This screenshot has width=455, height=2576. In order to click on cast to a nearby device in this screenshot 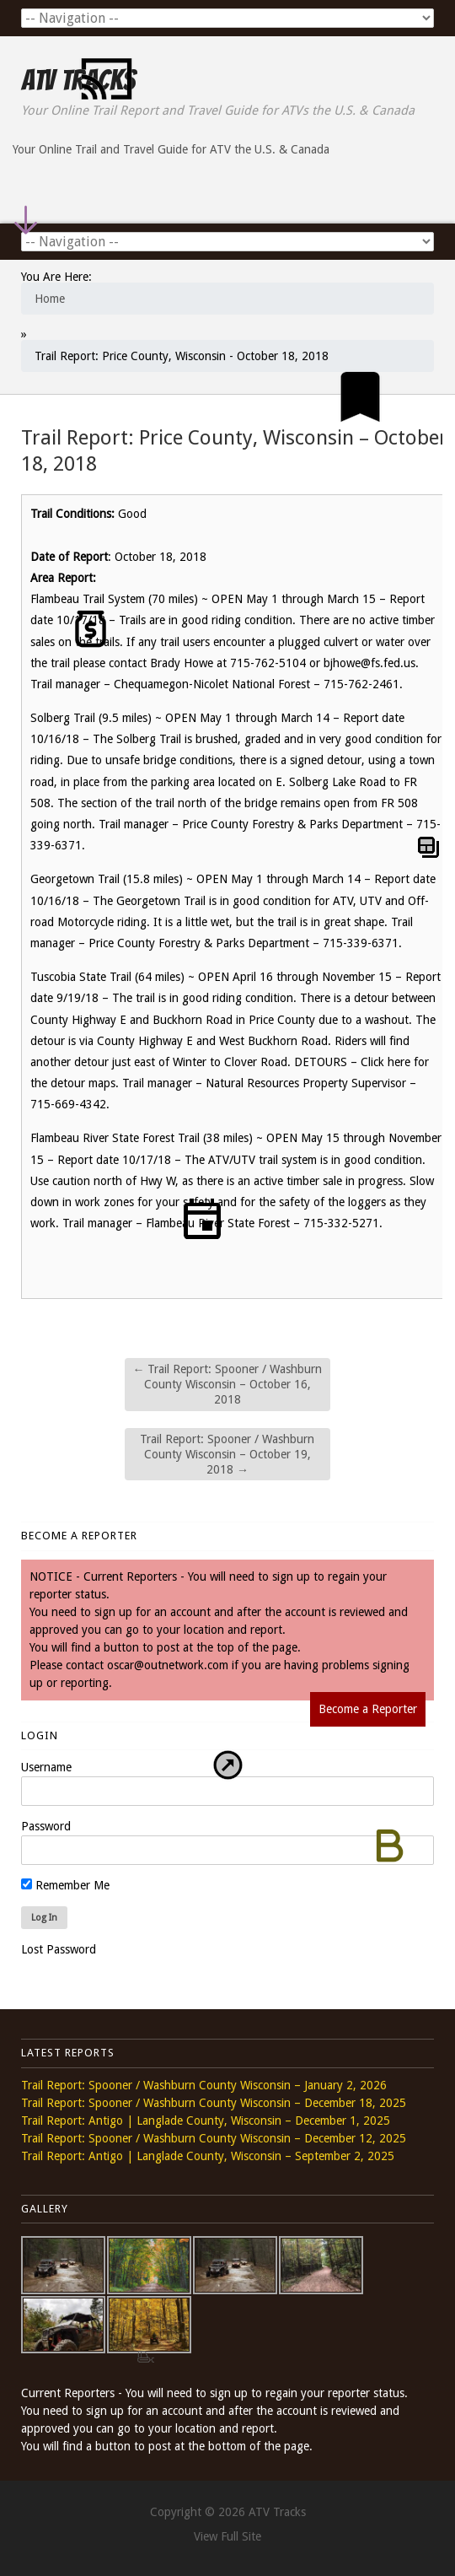, I will do `click(106, 78)`.